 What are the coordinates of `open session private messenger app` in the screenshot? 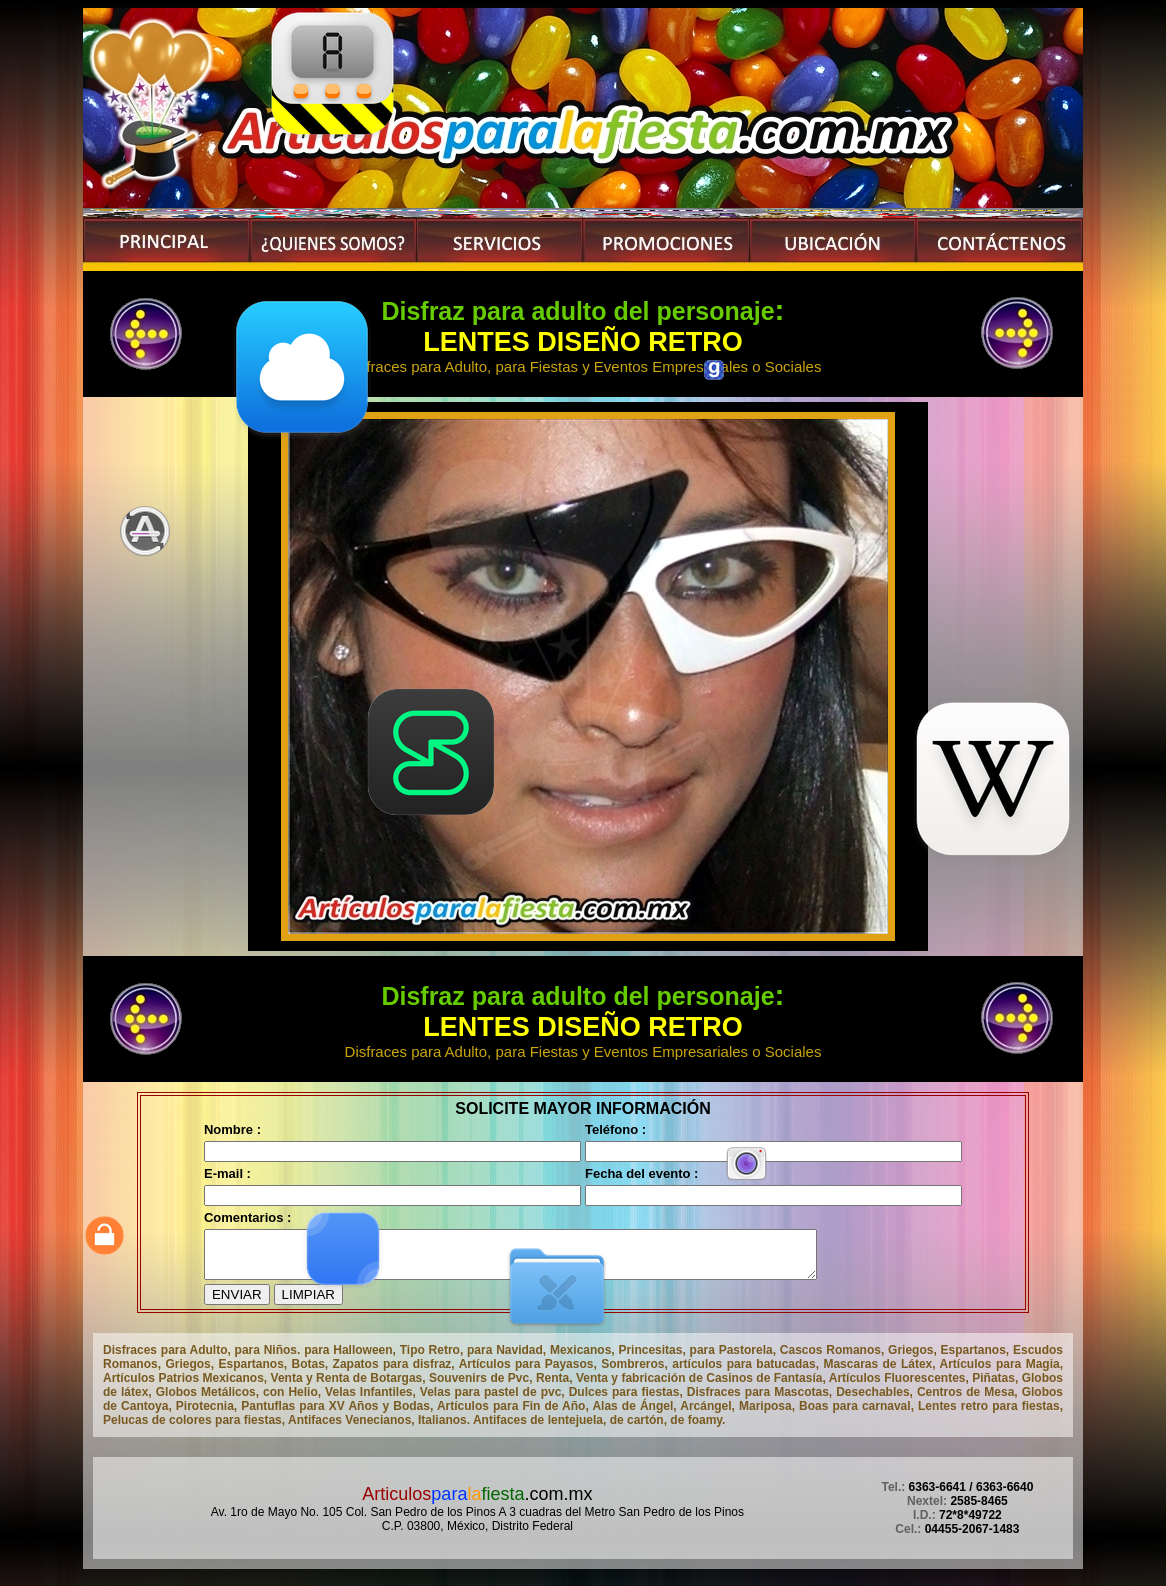 It's located at (431, 752).